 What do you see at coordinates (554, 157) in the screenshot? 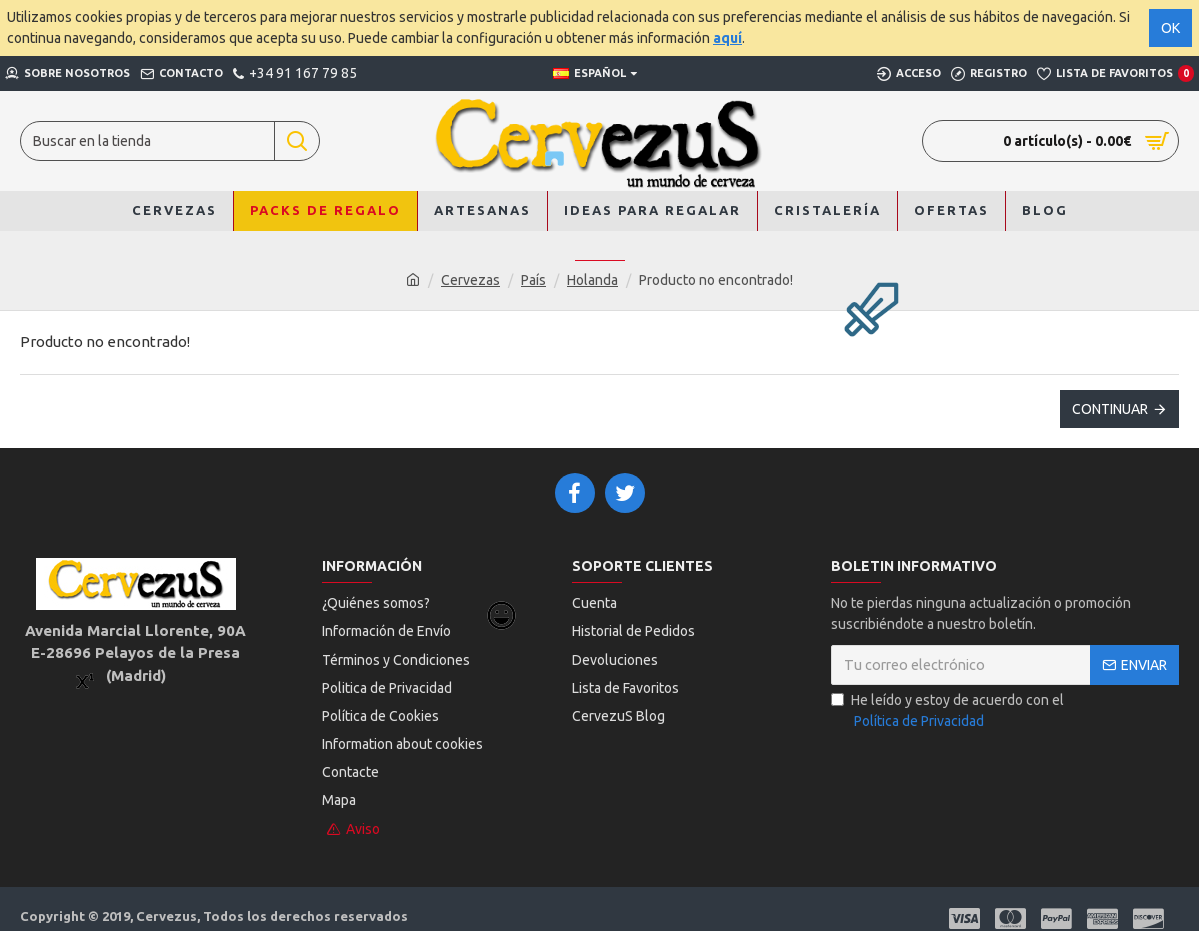
I see `view bridge or infrastructure information` at bounding box center [554, 157].